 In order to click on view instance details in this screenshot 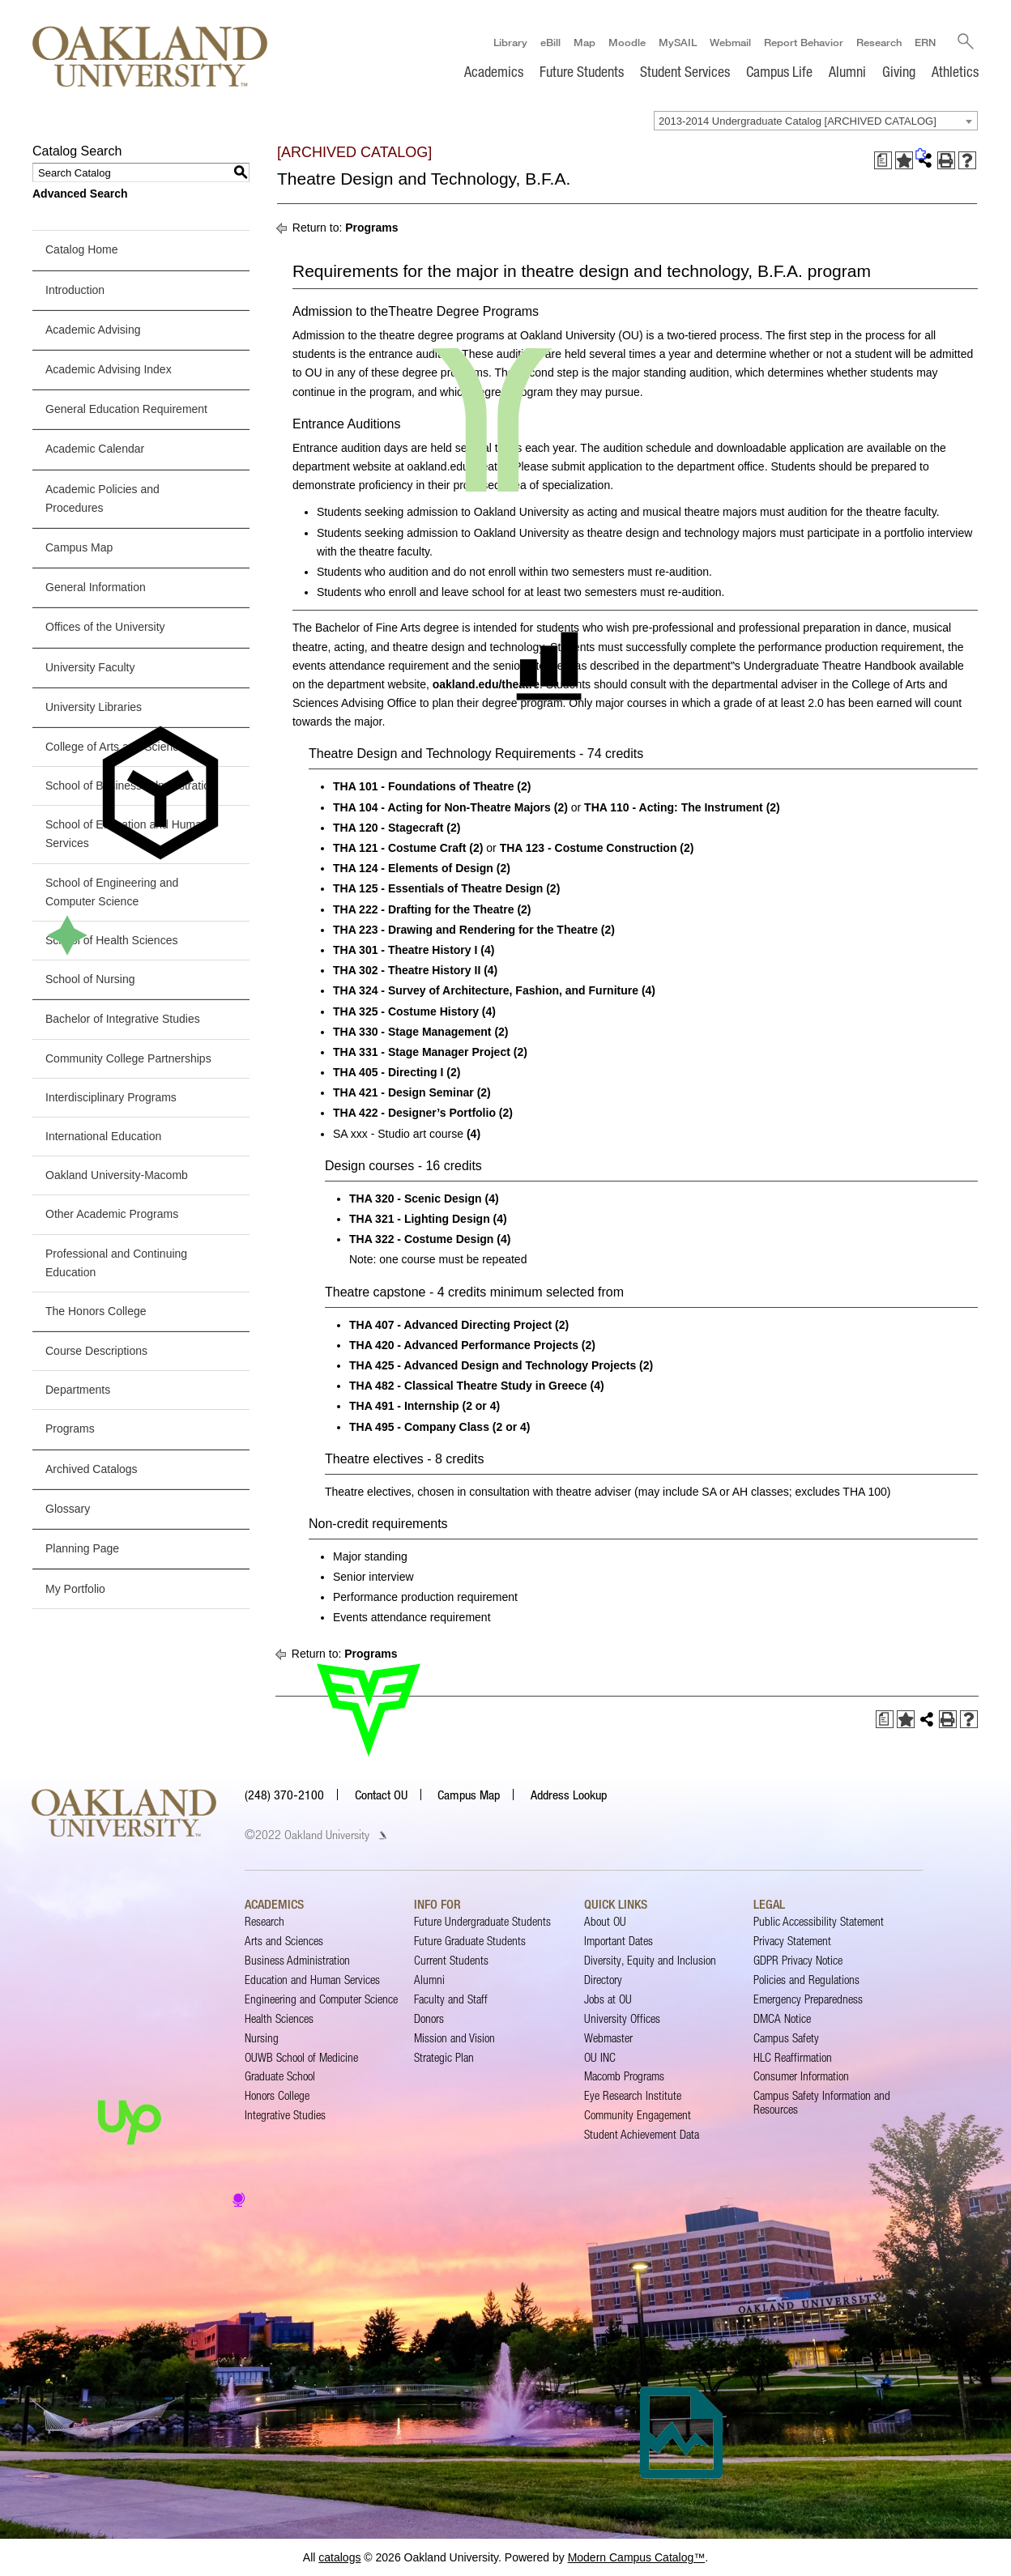, I will do `click(160, 793)`.